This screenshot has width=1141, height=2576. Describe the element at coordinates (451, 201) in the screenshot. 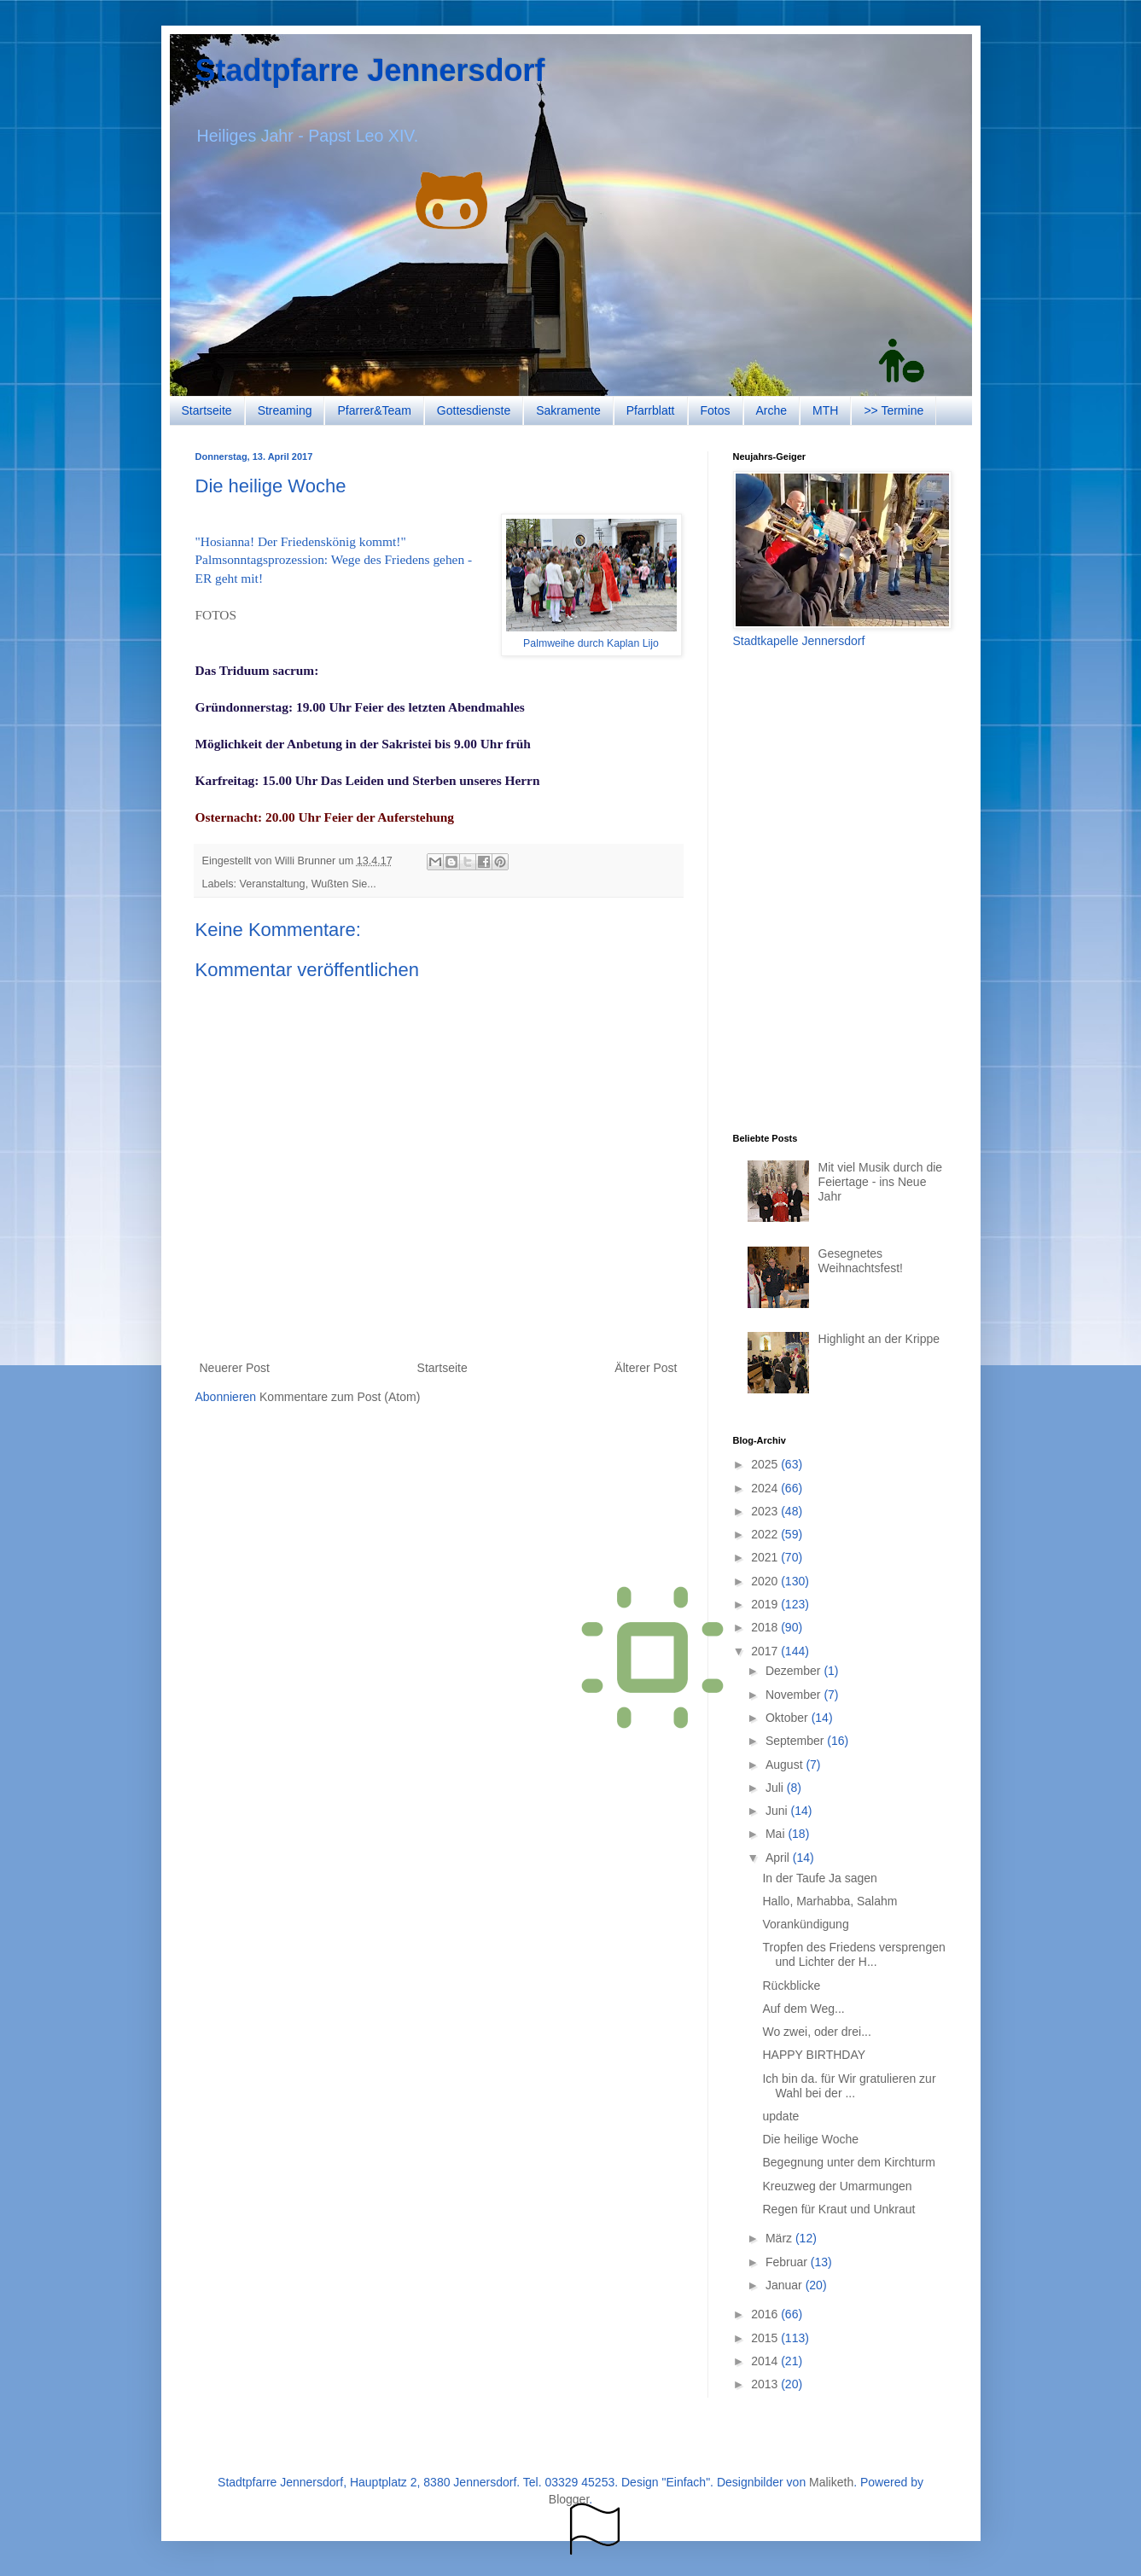

I see `link to GitHub repository` at that location.